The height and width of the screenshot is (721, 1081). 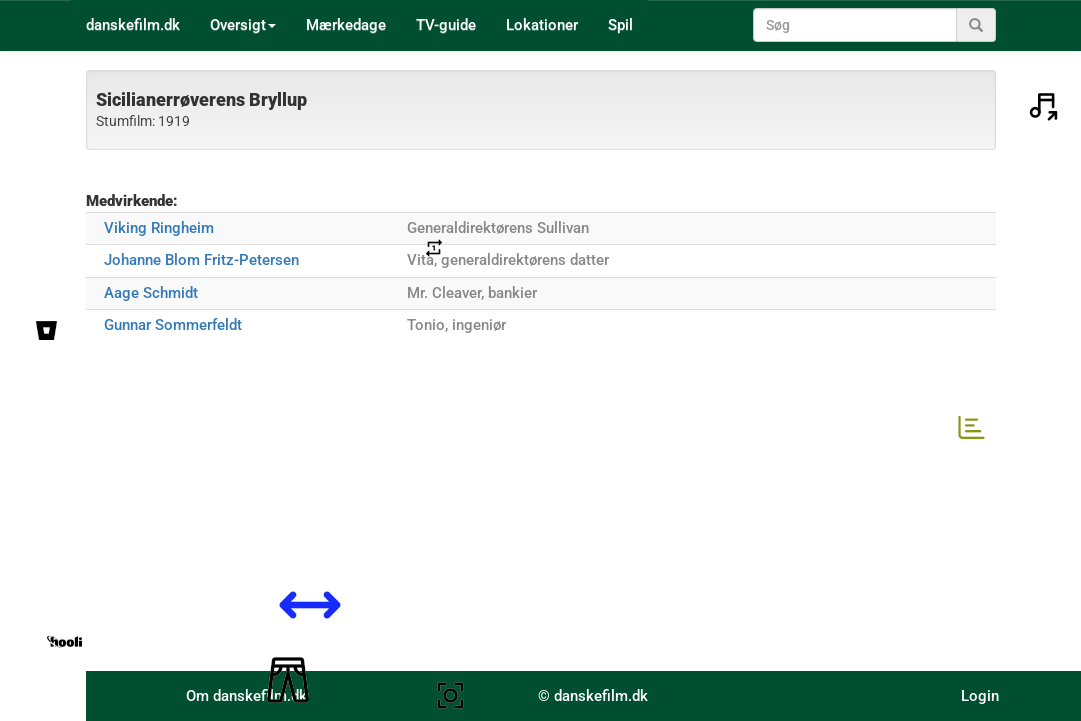 What do you see at coordinates (288, 680) in the screenshot?
I see `browse pants or bottoms in a clothing app` at bounding box center [288, 680].